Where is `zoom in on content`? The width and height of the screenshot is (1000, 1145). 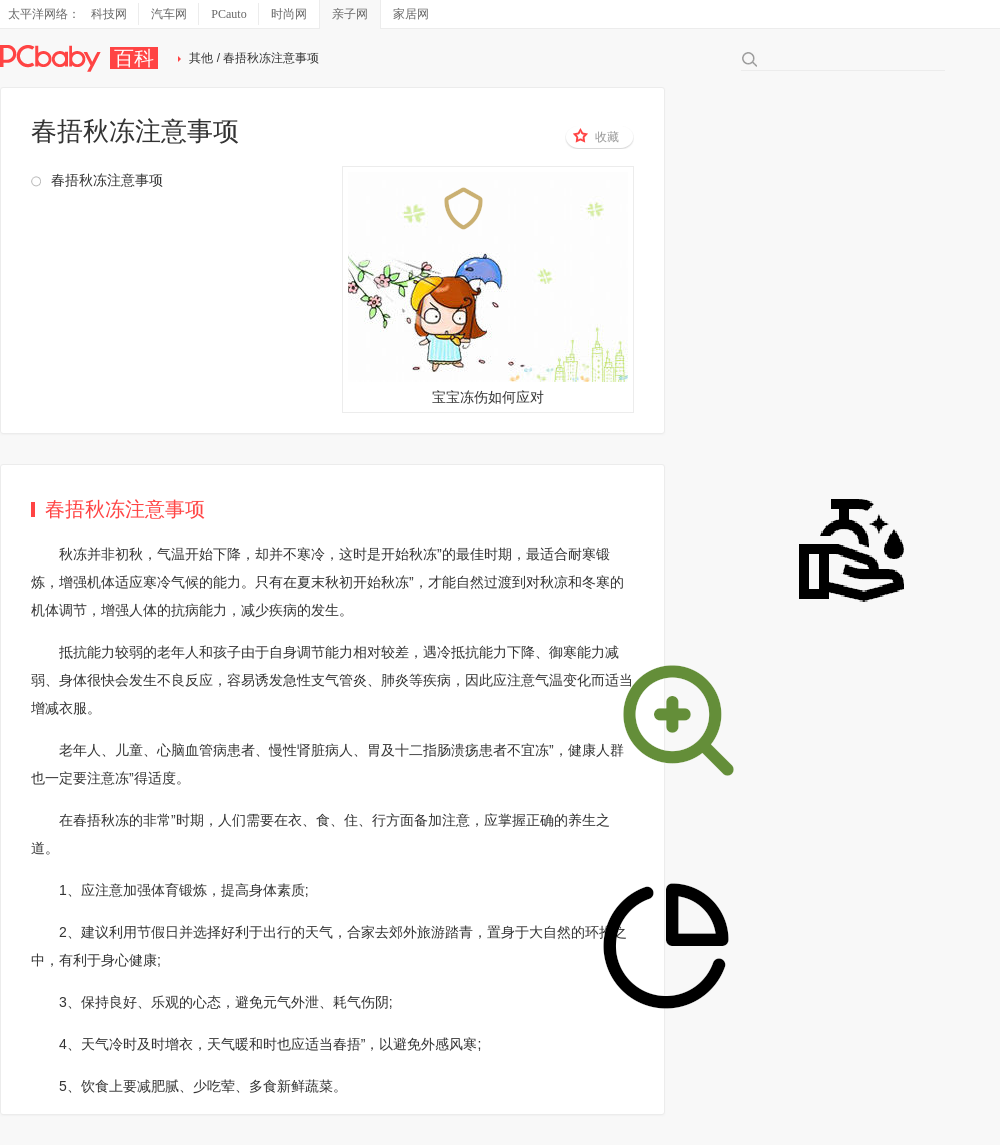
zoom in on content is located at coordinates (678, 720).